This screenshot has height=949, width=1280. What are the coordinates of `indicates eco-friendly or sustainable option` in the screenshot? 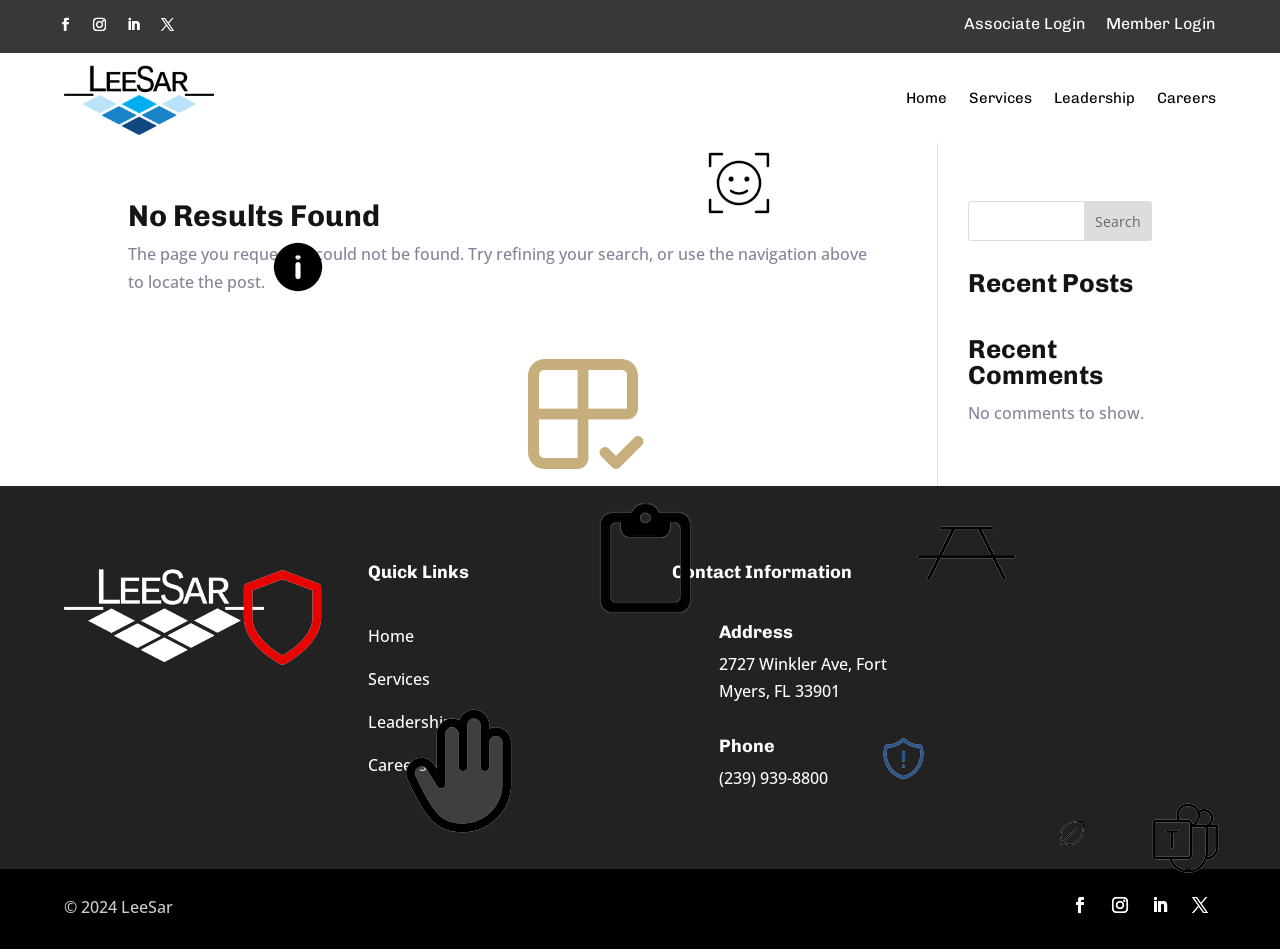 It's located at (1071, 833).